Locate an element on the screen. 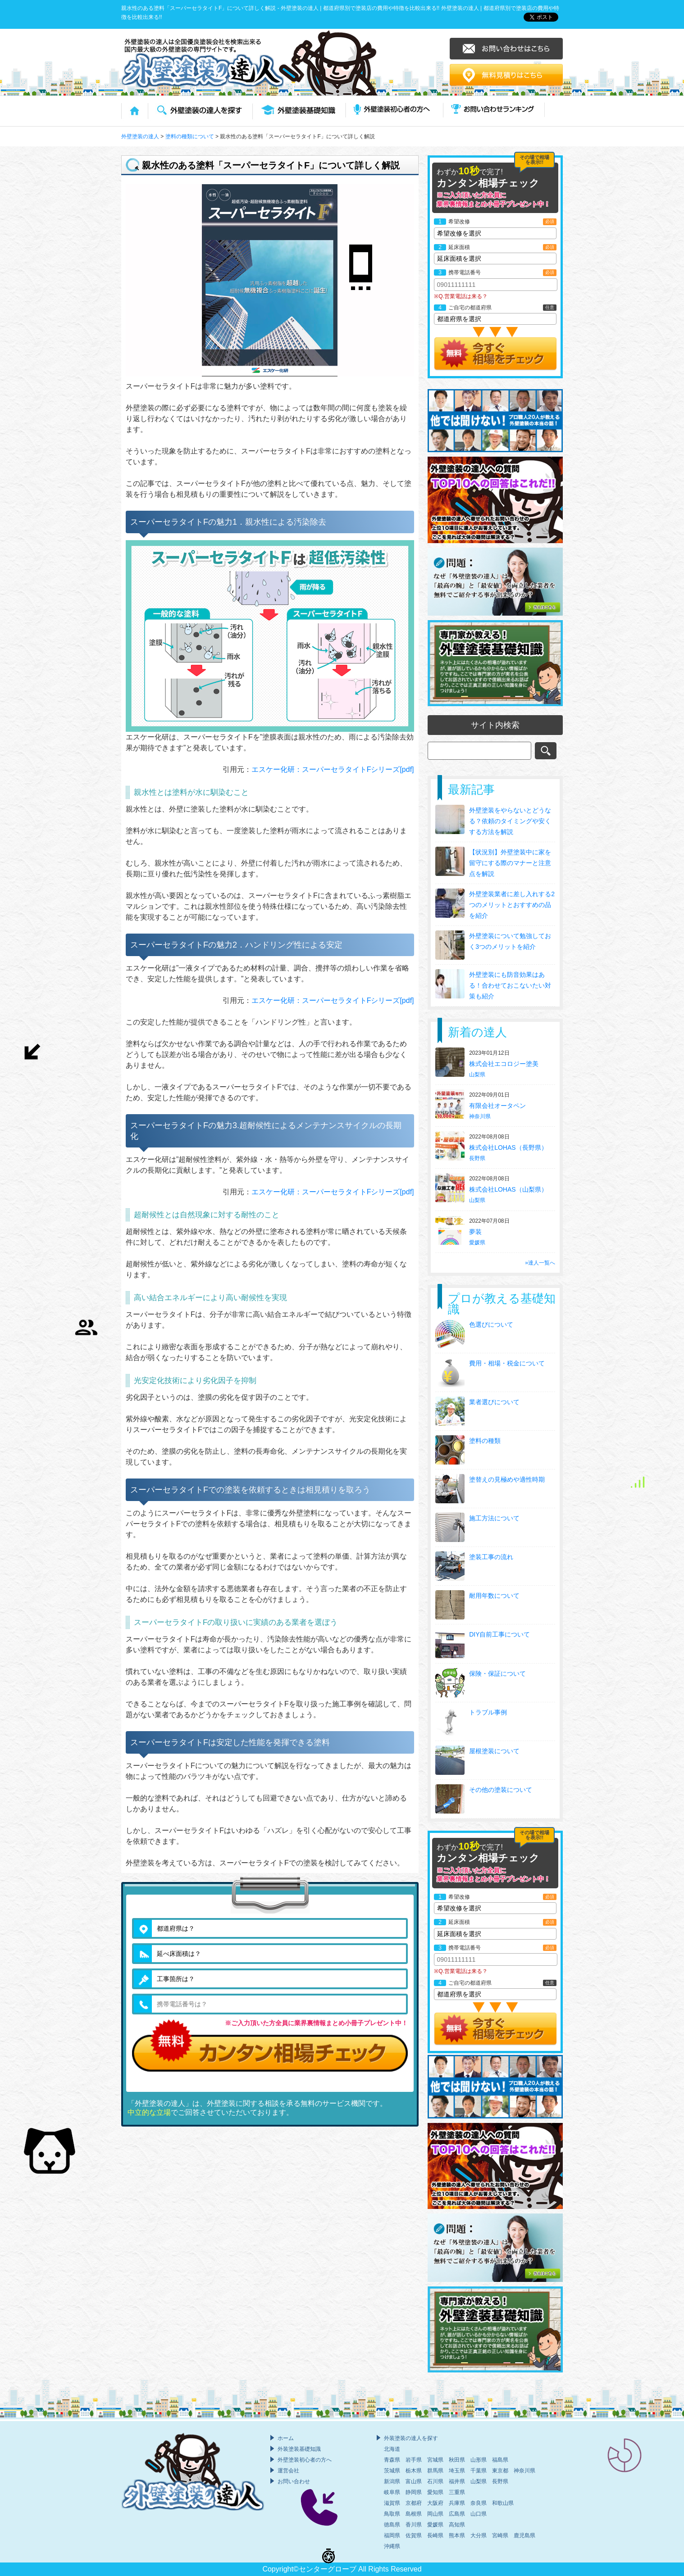 The width and height of the screenshot is (684, 2576). view analytics or statistics breakdown is located at coordinates (625, 2455).